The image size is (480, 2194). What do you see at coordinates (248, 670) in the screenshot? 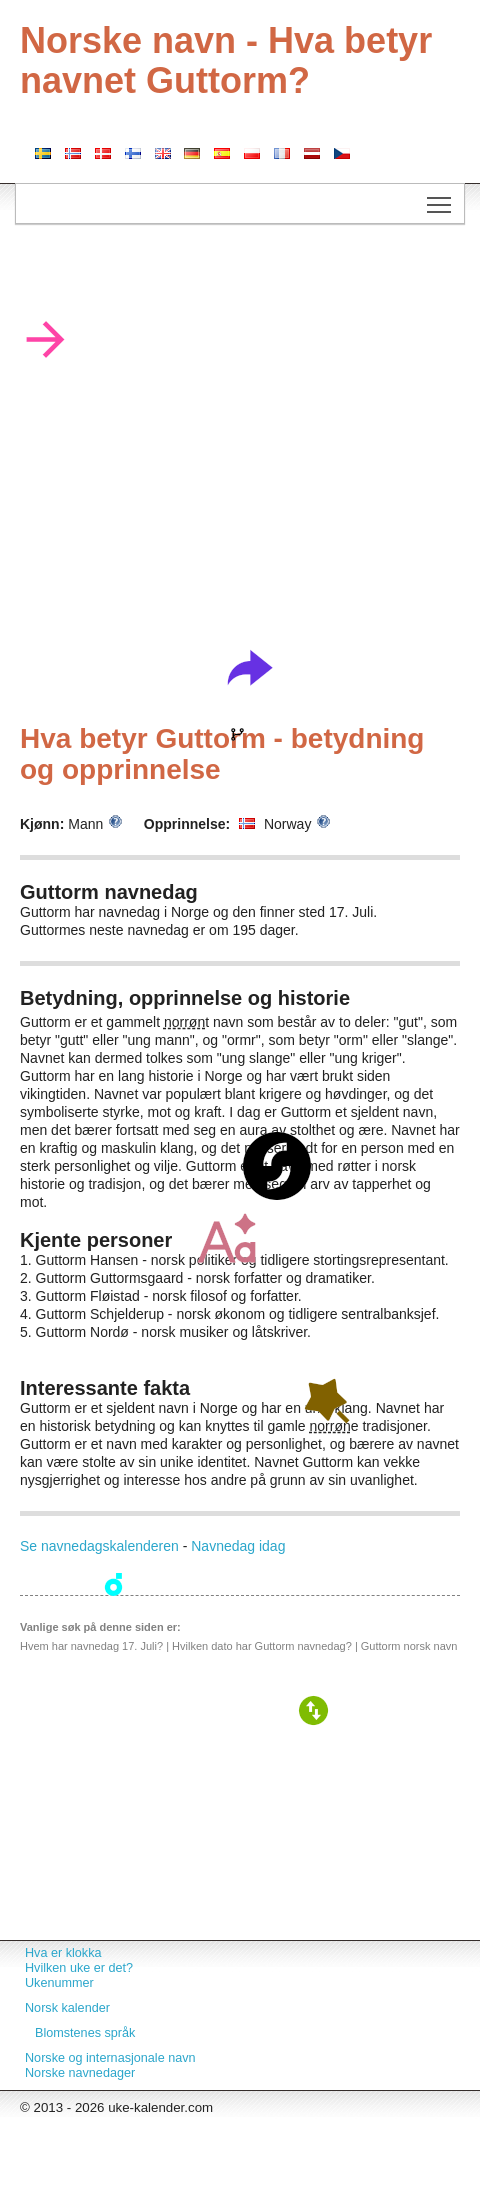
I see `share content to another app or person` at bounding box center [248, 670].